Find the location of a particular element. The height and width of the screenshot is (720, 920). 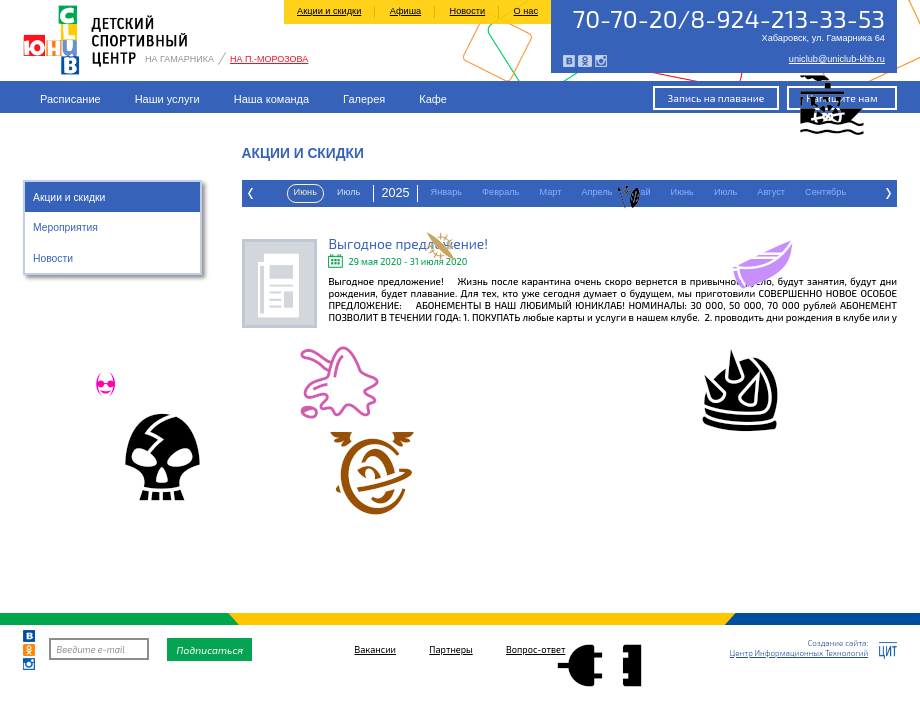

slime or goo enemy in a game interface is located at coordinates (339, 382).